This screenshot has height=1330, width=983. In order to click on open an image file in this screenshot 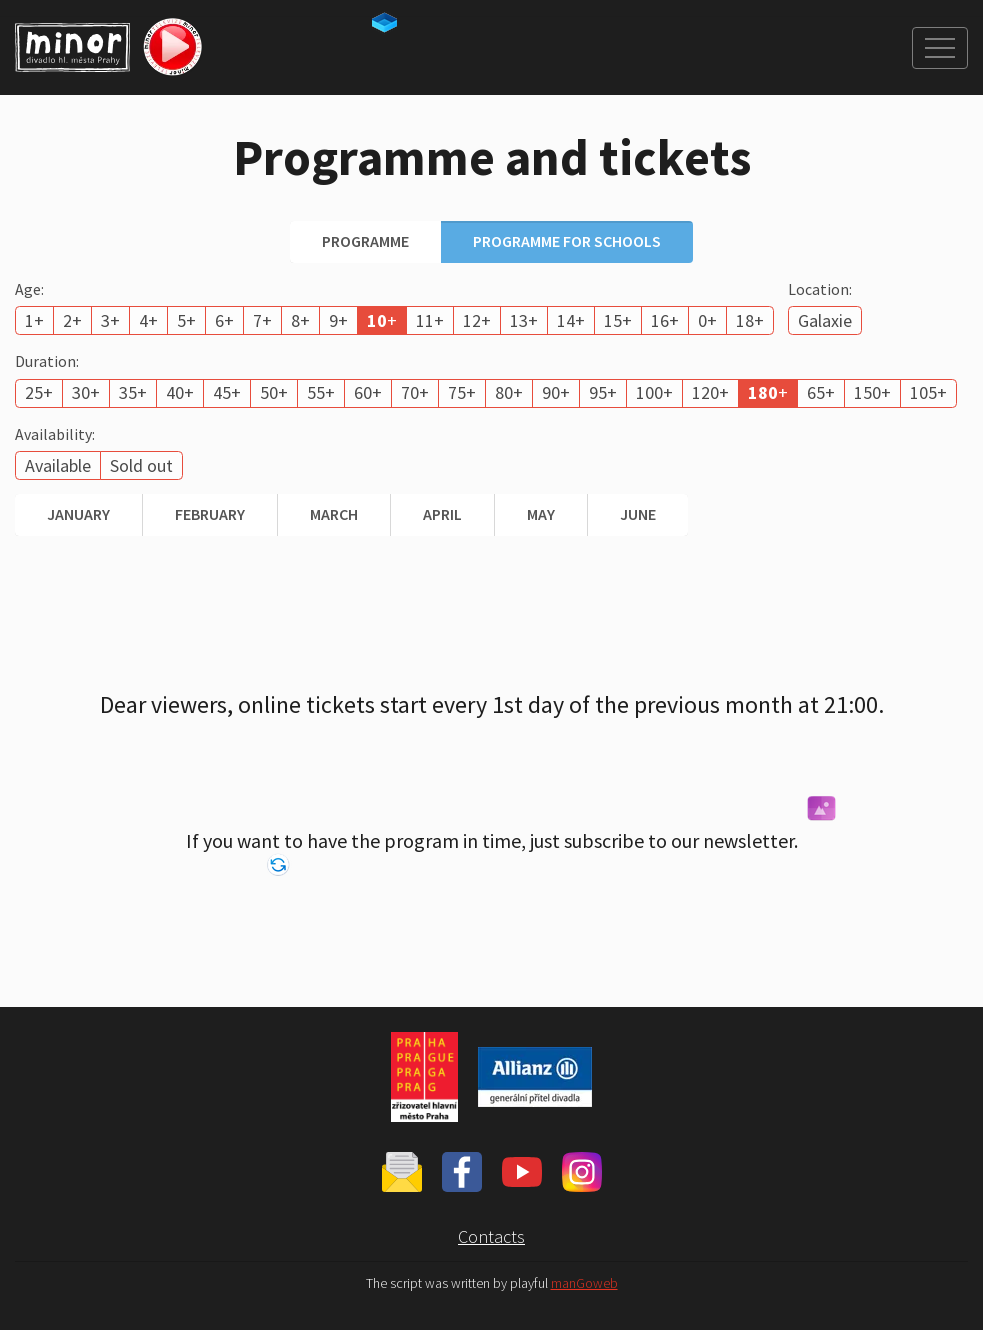, I will do `click(821, 807)`.